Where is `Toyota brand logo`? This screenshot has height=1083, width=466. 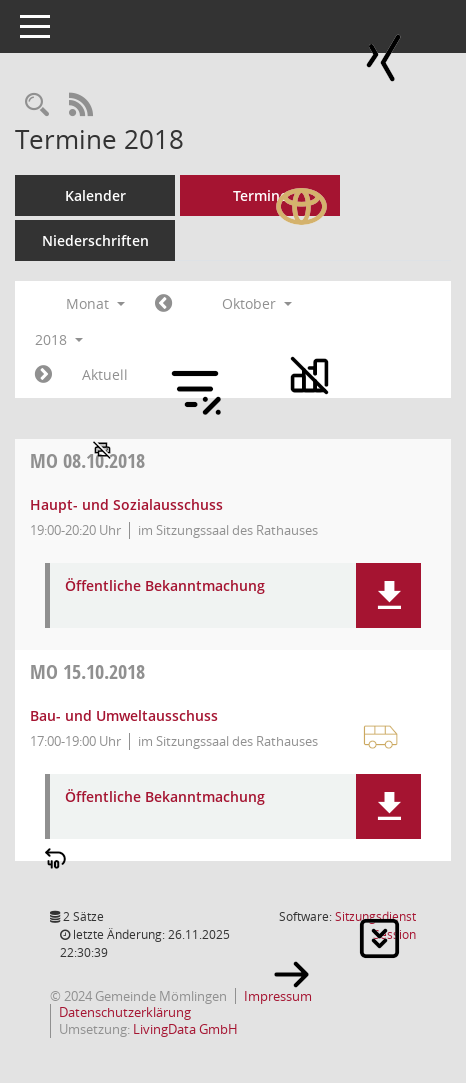 Toyota brand logo is located at coordinates (301, 206).